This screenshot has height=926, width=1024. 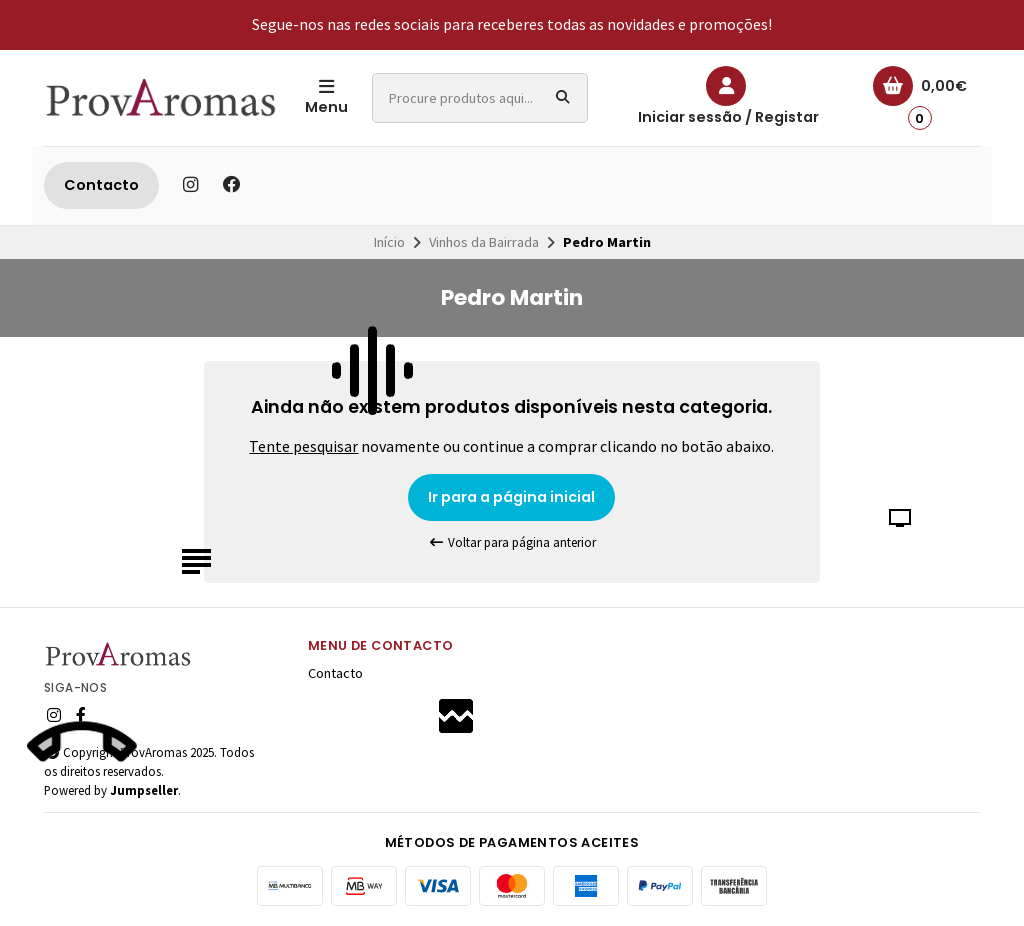 What do you see at coordinates (372, 370) in the screenshot?
I see `access audio equalizer settings` at bounding box center [372, 370].